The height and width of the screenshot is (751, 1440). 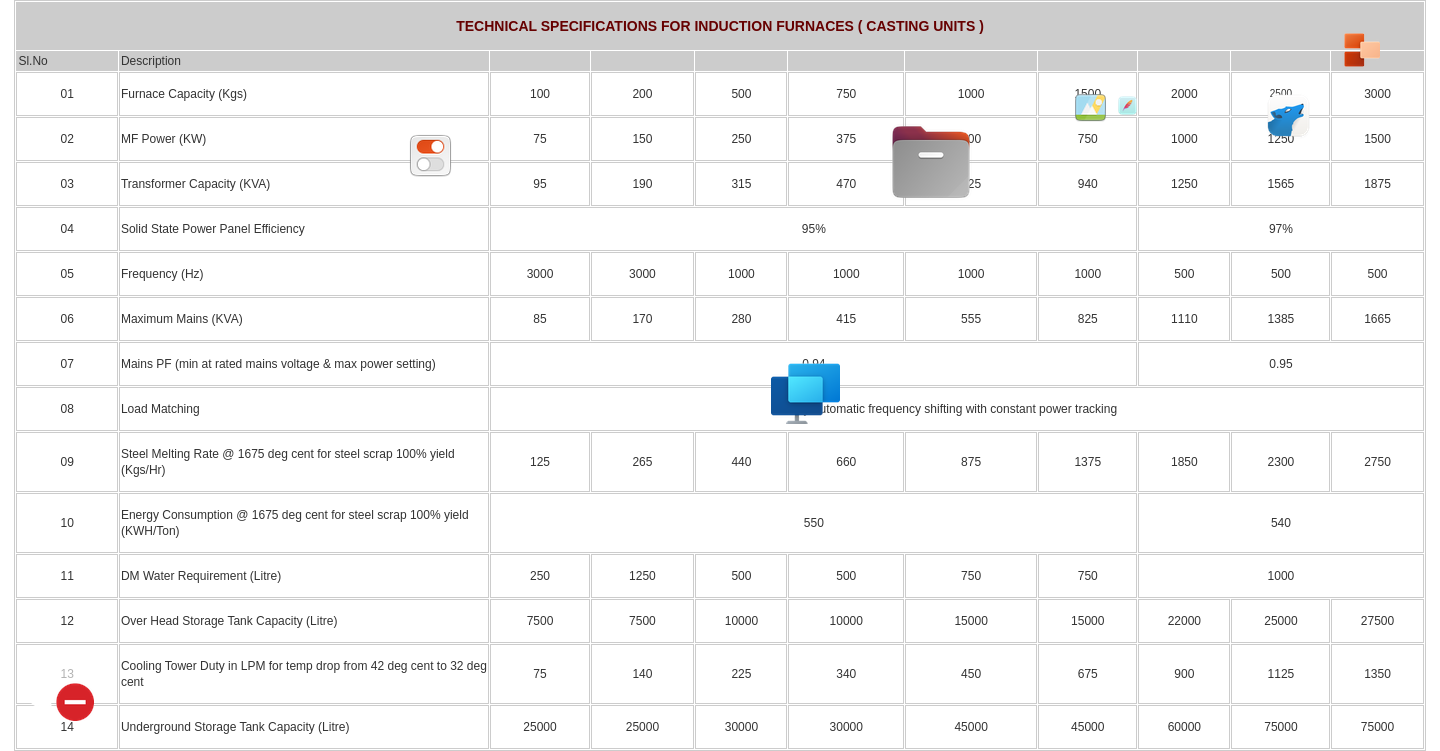 I want to click on launch apache jmeter application, so click(x=1127, y=105).